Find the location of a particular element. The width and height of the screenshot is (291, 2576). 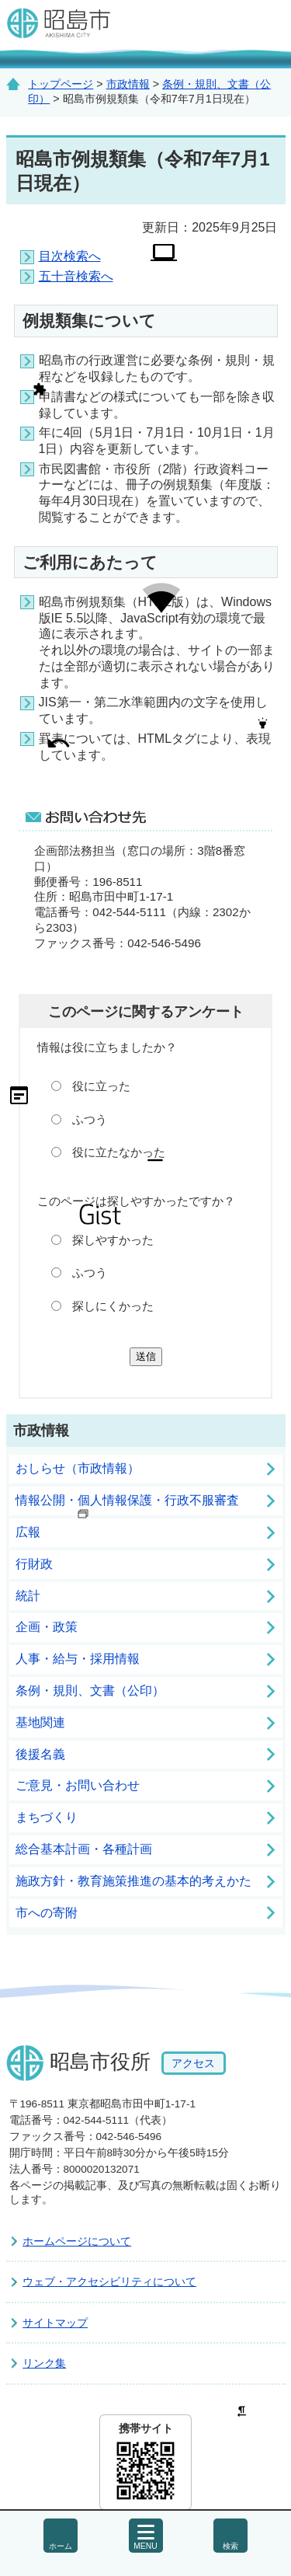

access desktop or computer settings is located at coordinates (164, 253).